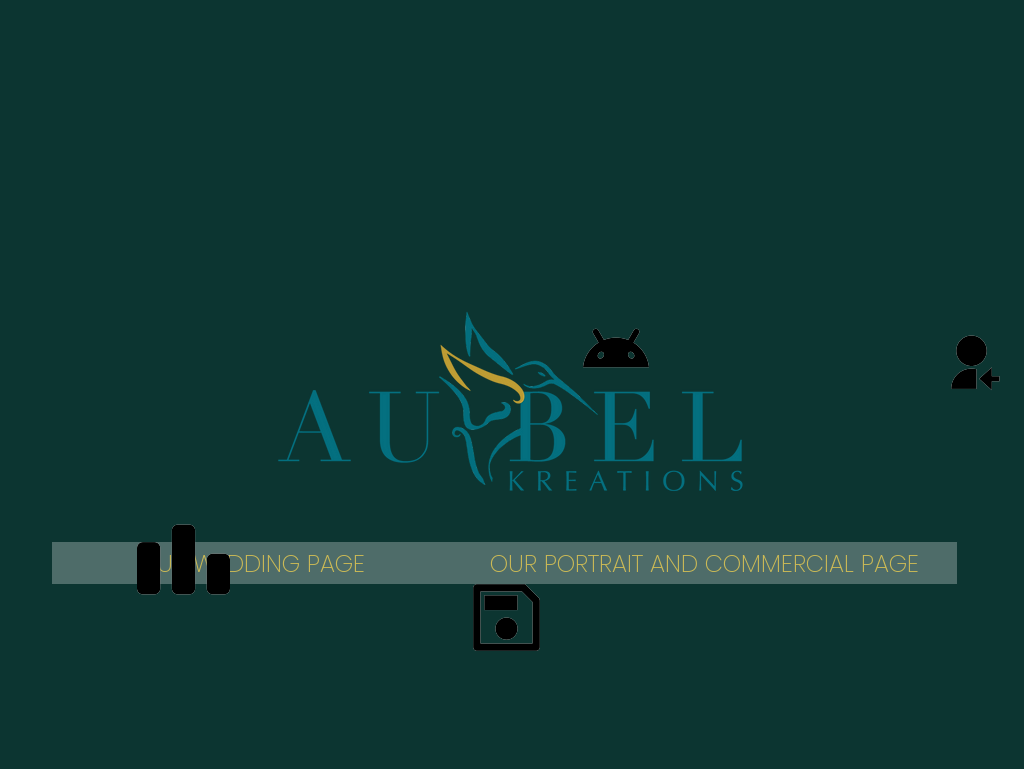 The height and width of the screenshot is (769, 1024). What do you see at coordinates (183, 559) in the screenshot?
I see `visit codeforces competitive programming platform` at bounding box center [183, 559].